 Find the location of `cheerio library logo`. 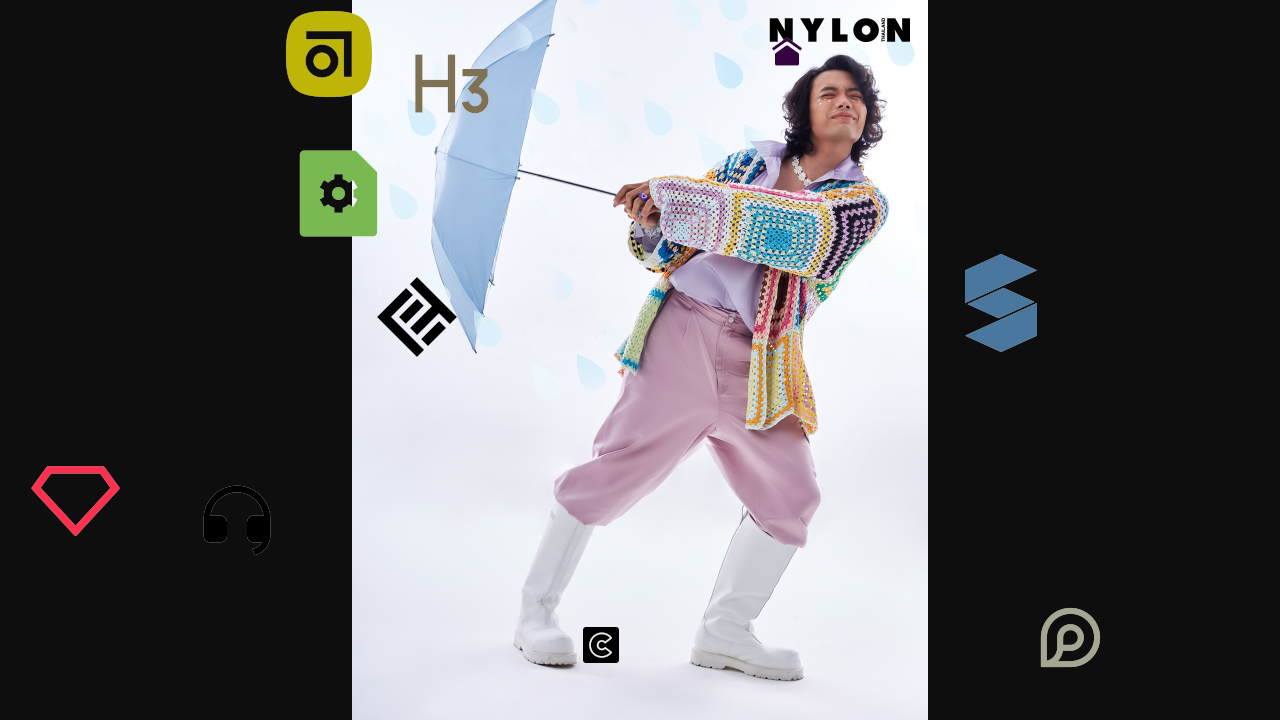

cheerio library logo is located at coordinates (601, 645).